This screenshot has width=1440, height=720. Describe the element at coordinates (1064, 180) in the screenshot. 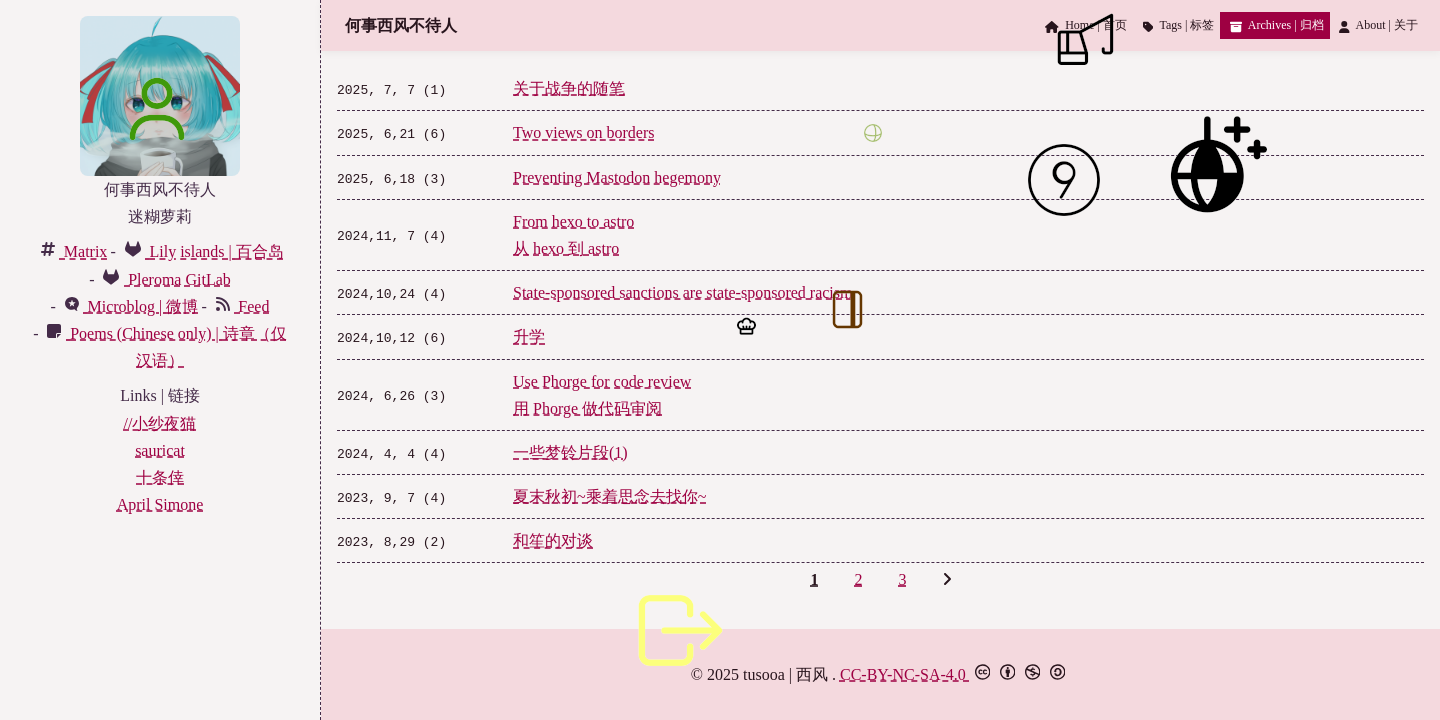

I see `indicates nine items or notifications` at that location.